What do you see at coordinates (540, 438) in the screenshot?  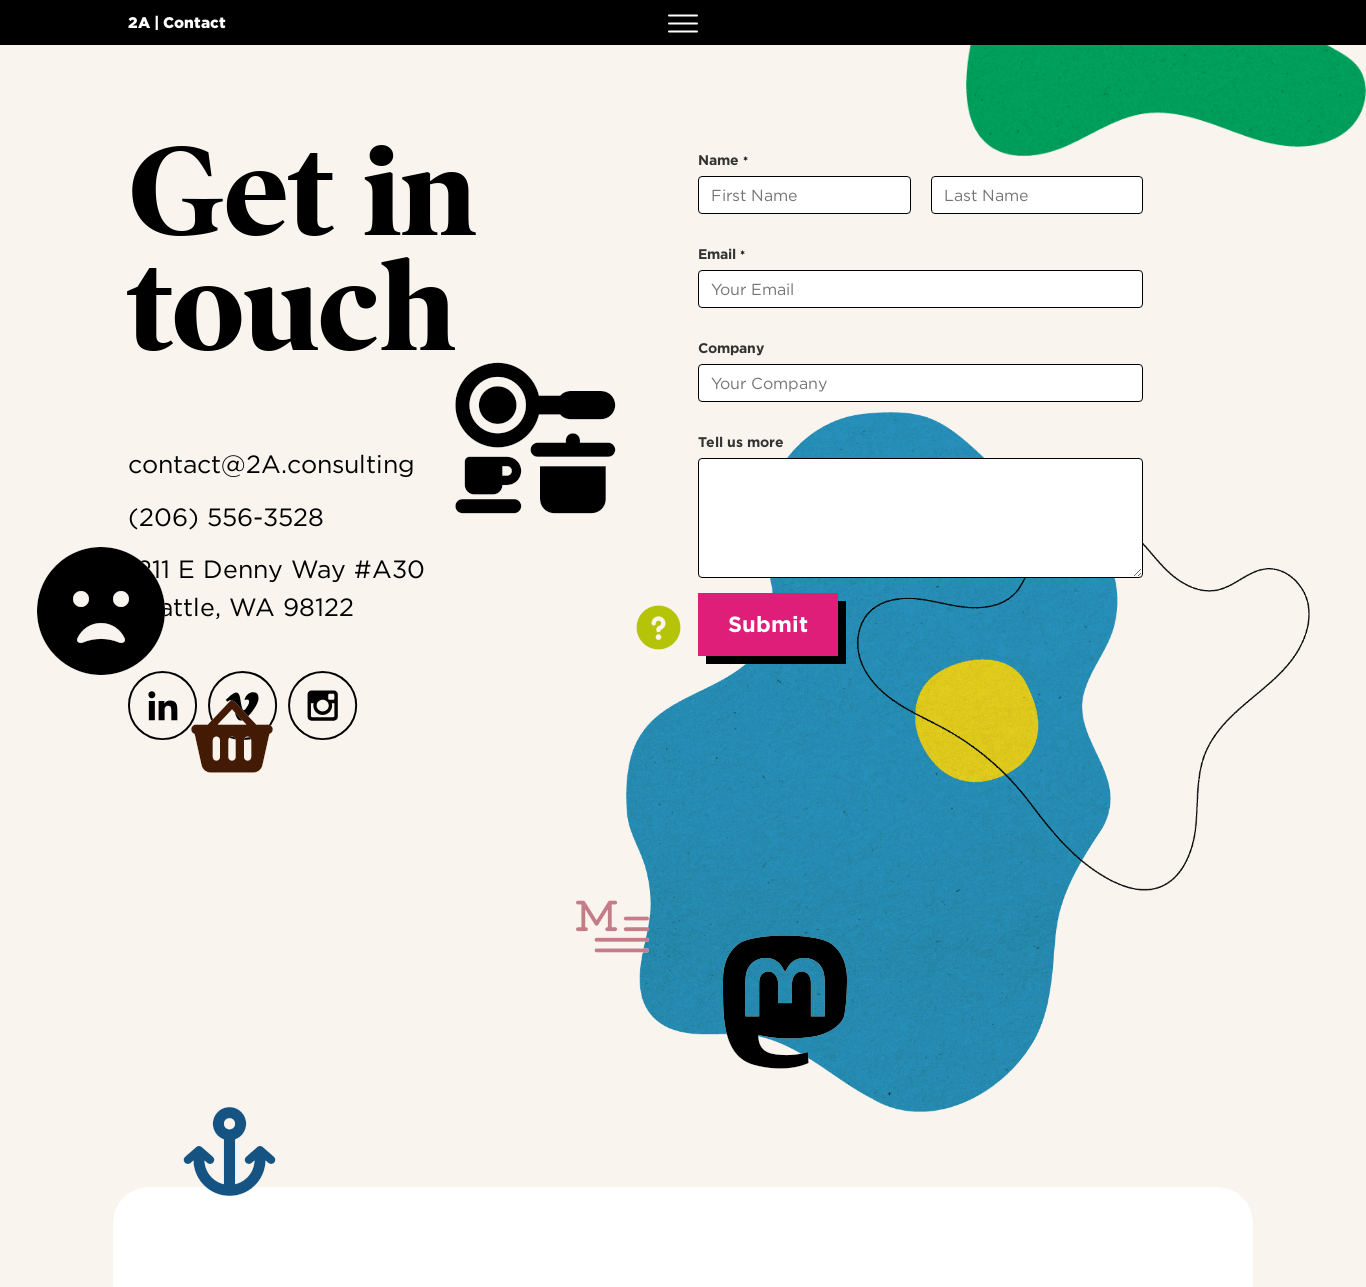 I see `browse kitchen and cooking tools` at bounding box center [540, 438].